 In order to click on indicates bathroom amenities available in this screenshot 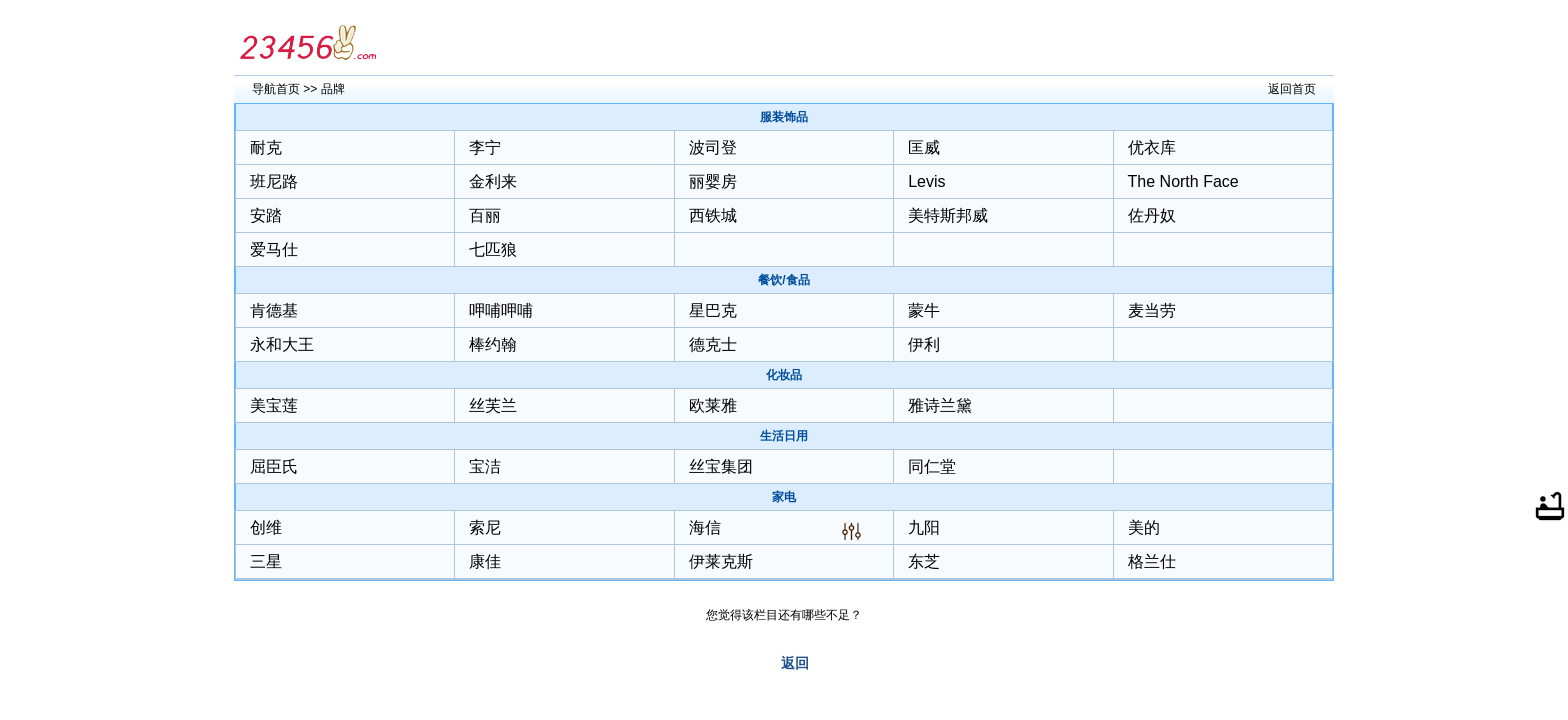, I will do `click(1550, 506)`.